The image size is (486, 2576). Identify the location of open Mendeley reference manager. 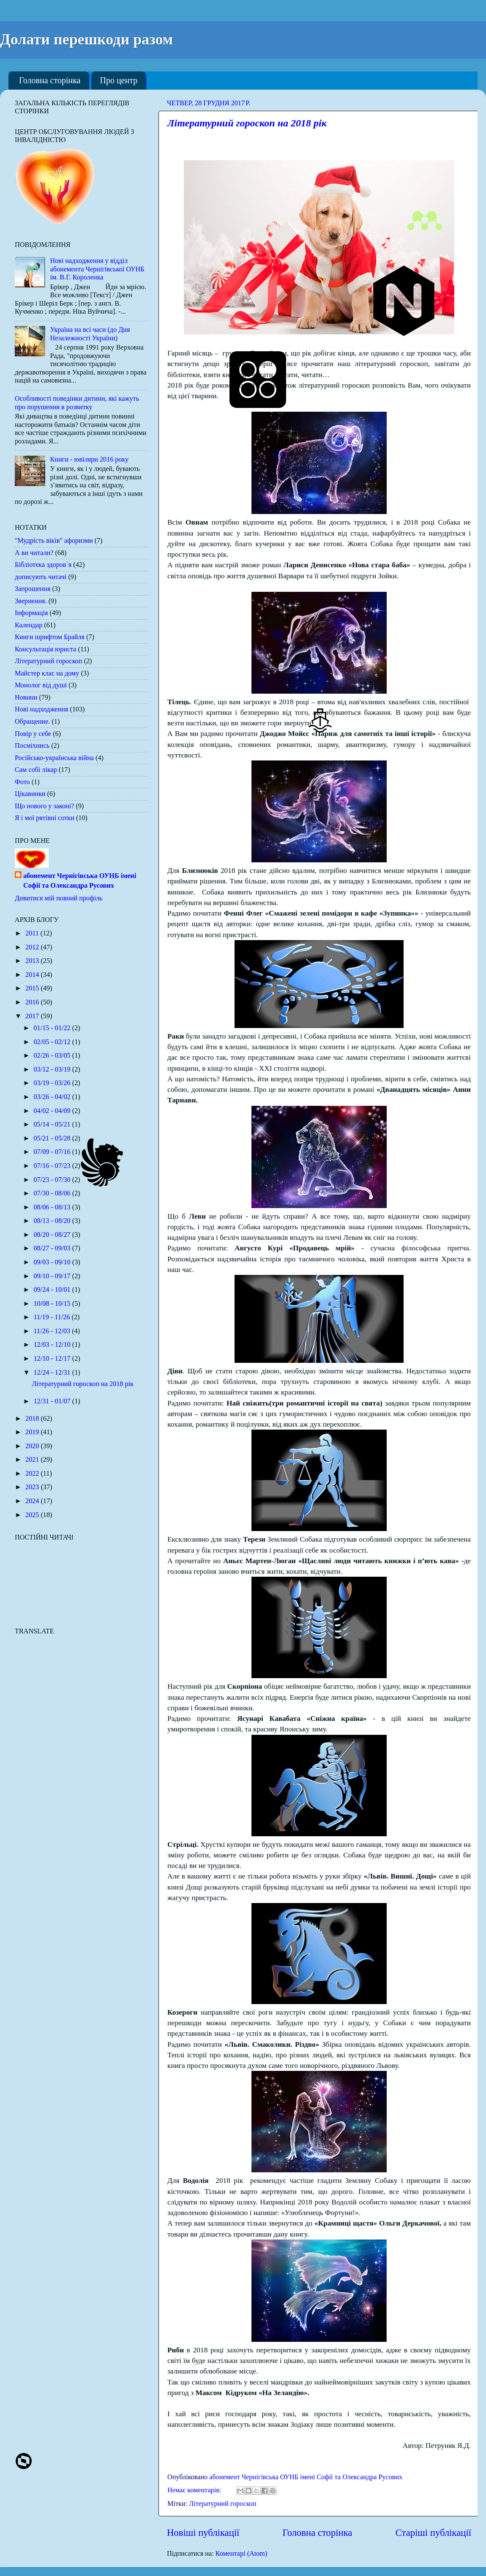
(425, 221).